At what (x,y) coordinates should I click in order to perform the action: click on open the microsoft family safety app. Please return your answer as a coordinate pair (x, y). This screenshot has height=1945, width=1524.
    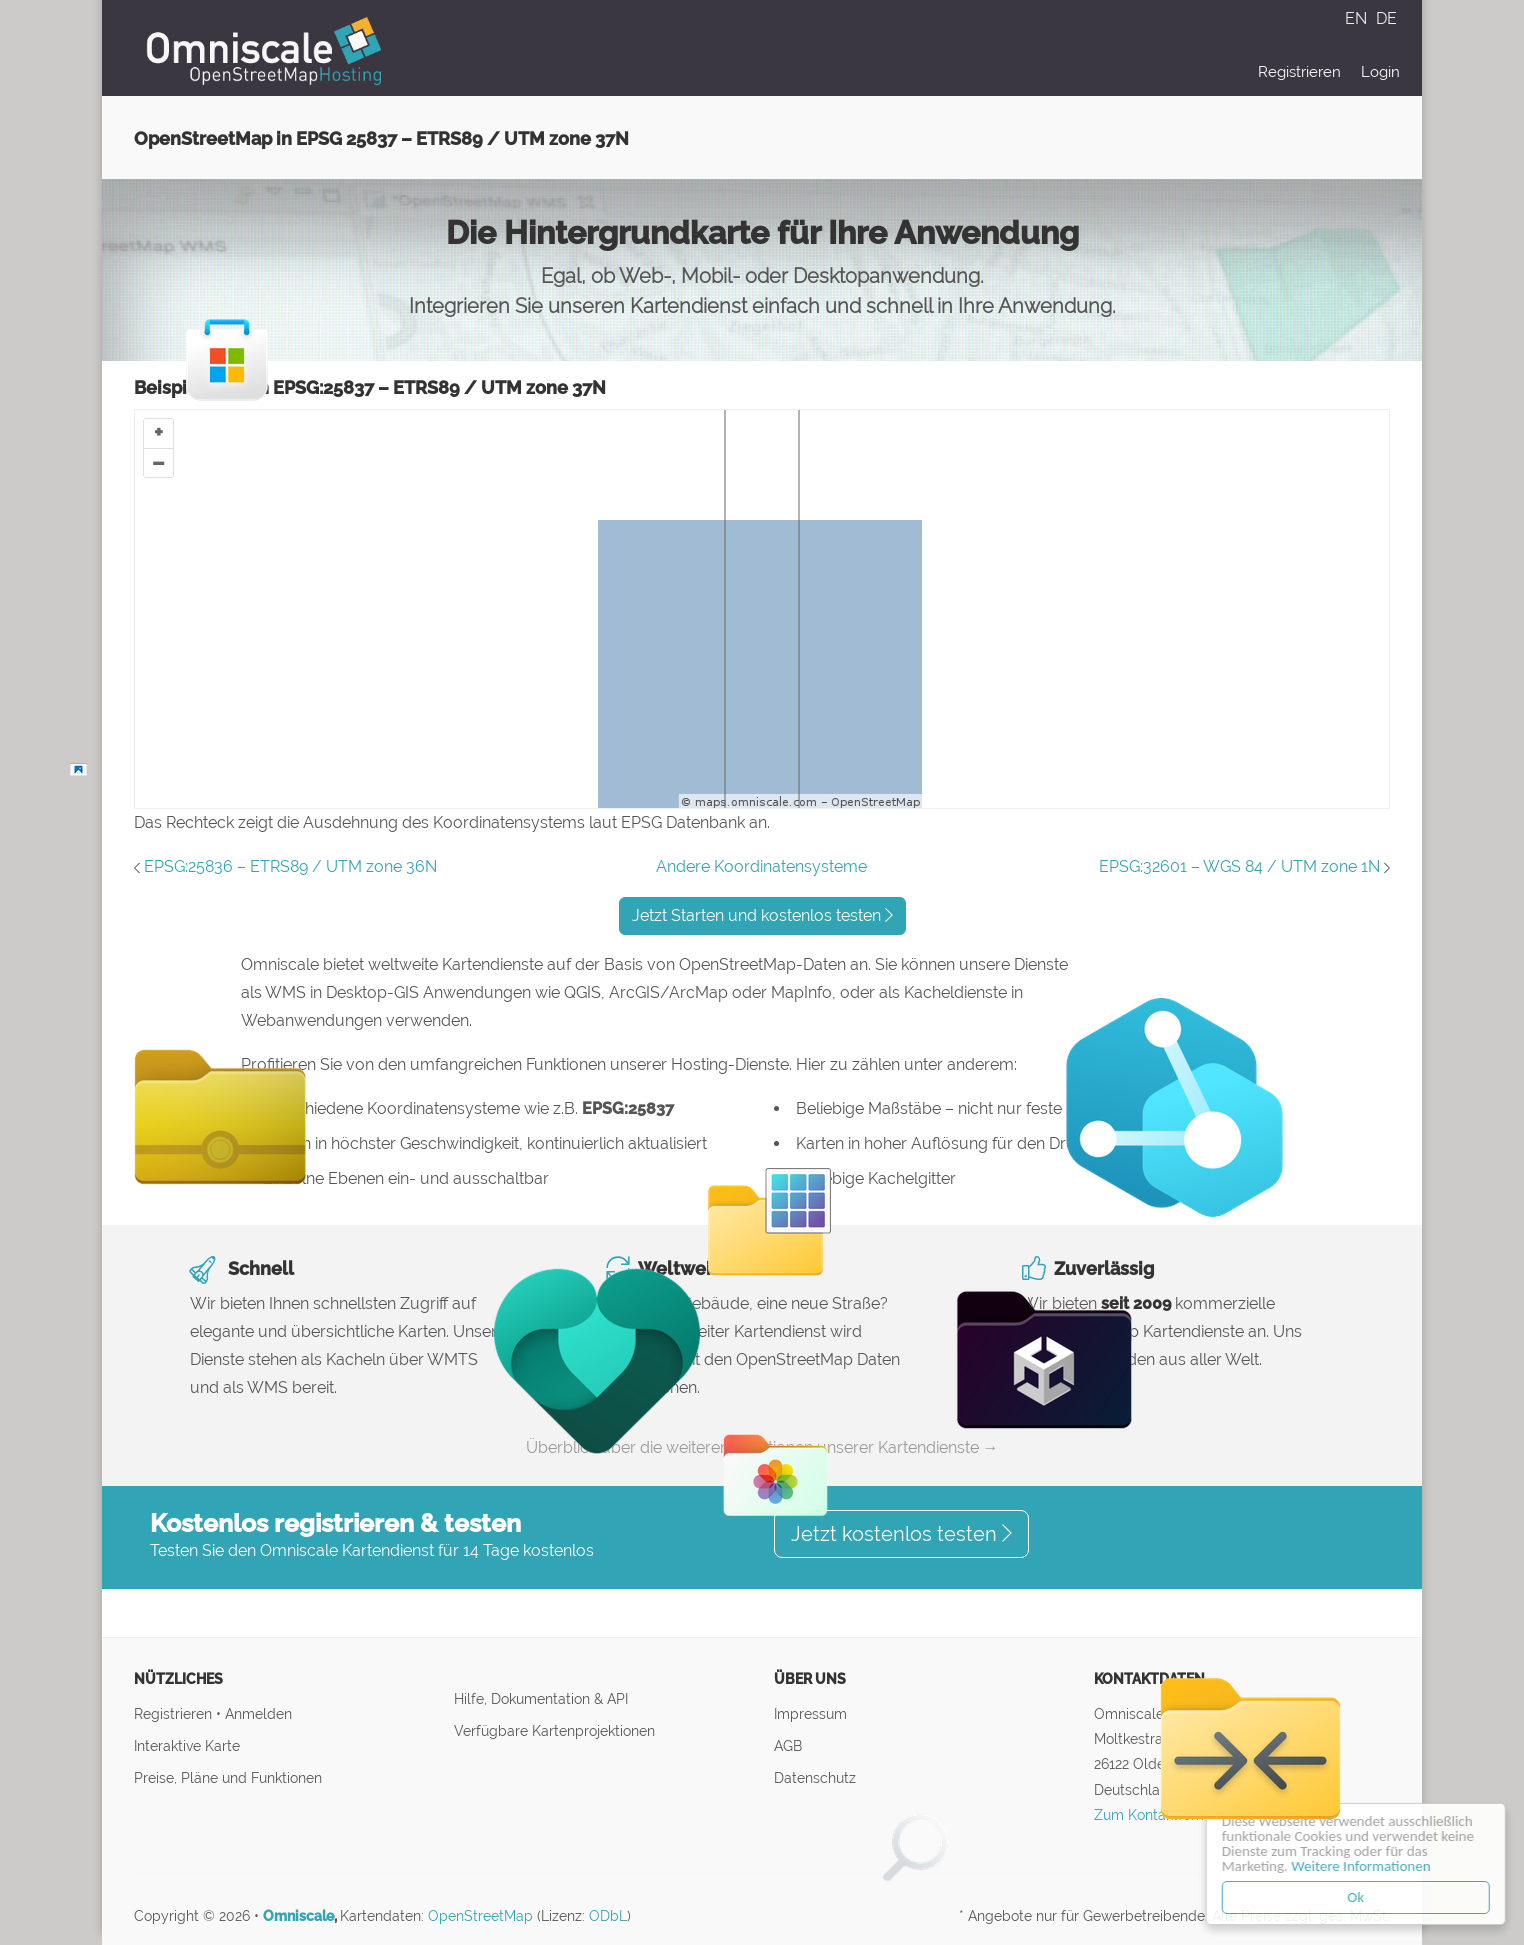
    Looking at the image, I should click on (597, 1359).